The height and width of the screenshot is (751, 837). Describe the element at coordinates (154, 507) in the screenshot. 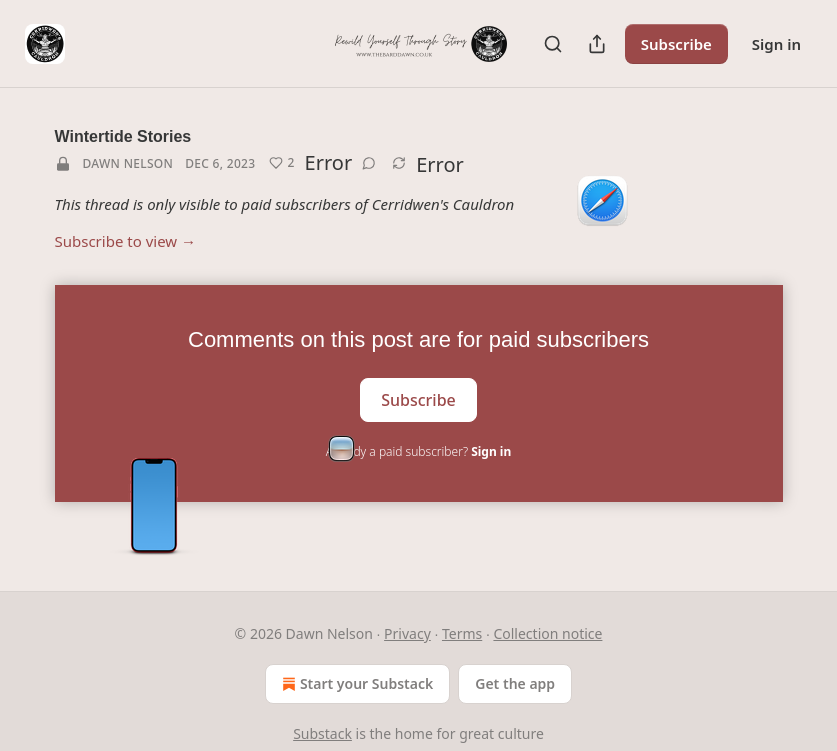

I see `iPhone 13 device in red color` at that location.